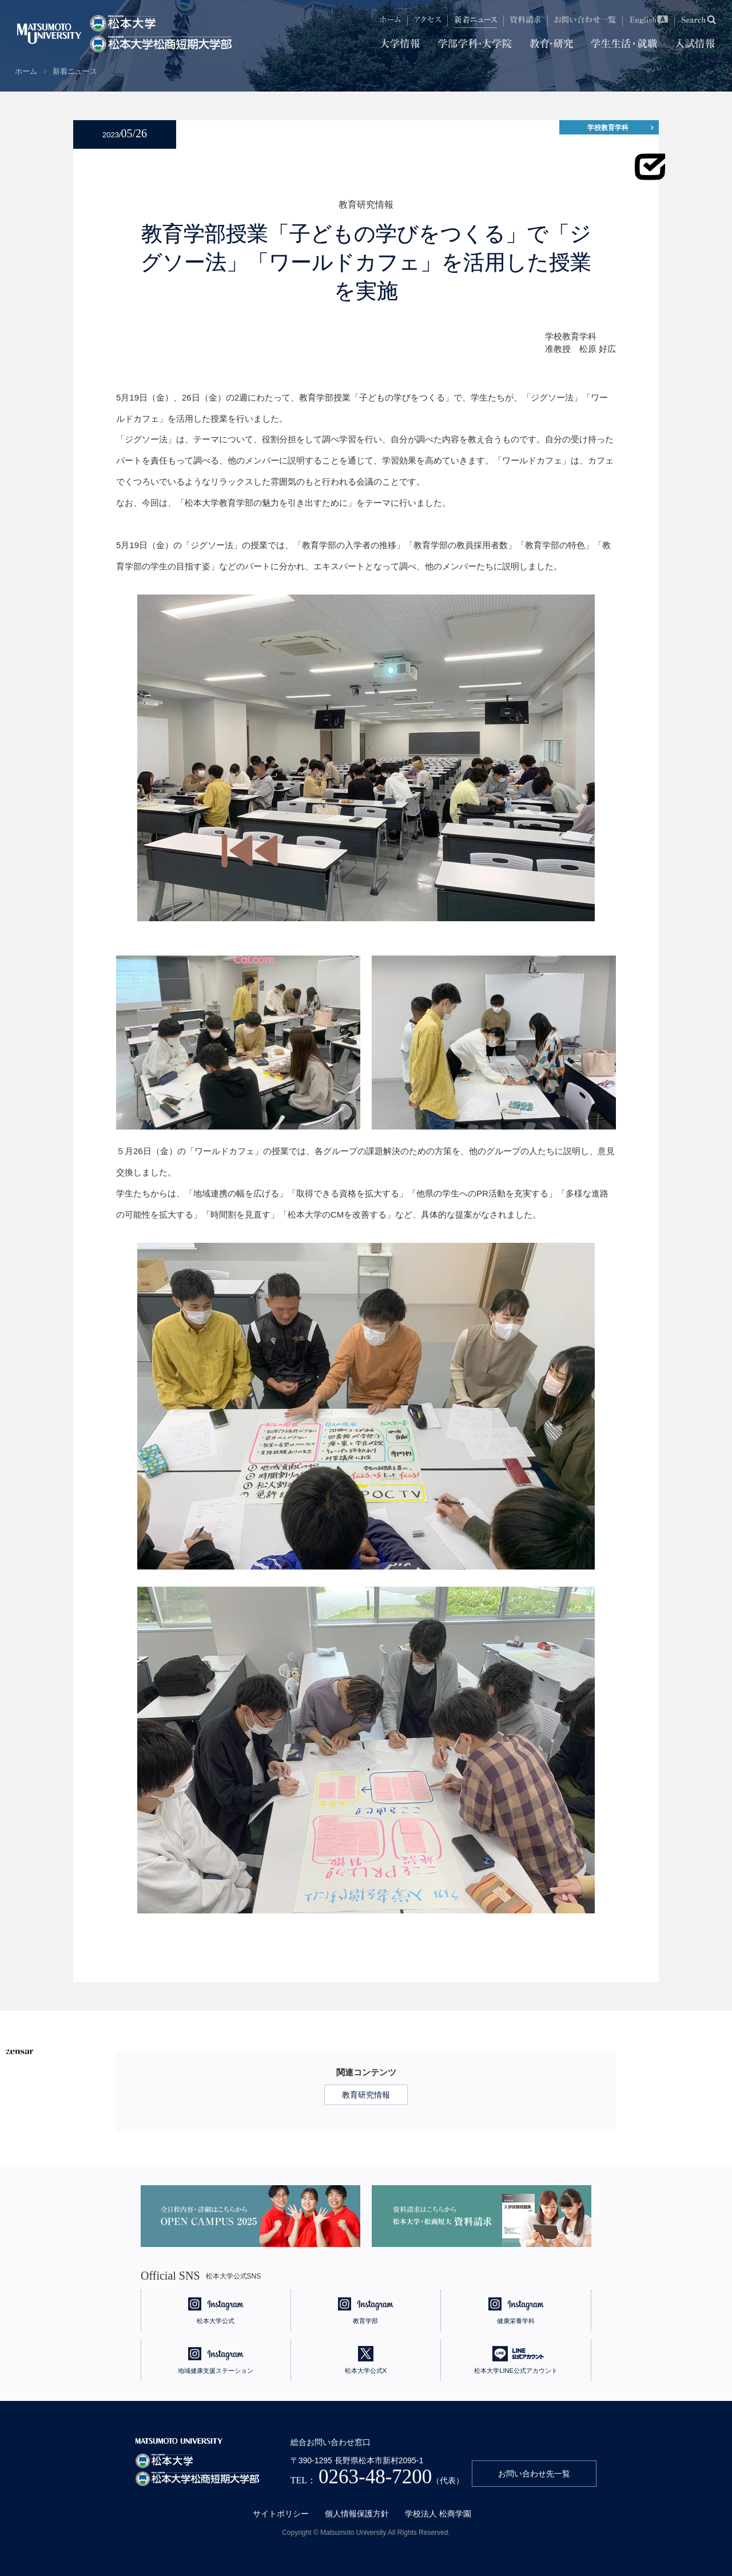 The width and height of the screenshot is (732, 2576). What do you see at coordinates (650, 167) in the screenshot?
I see `helpdesk logo - customer support platform` at bounding box center [650, 167].